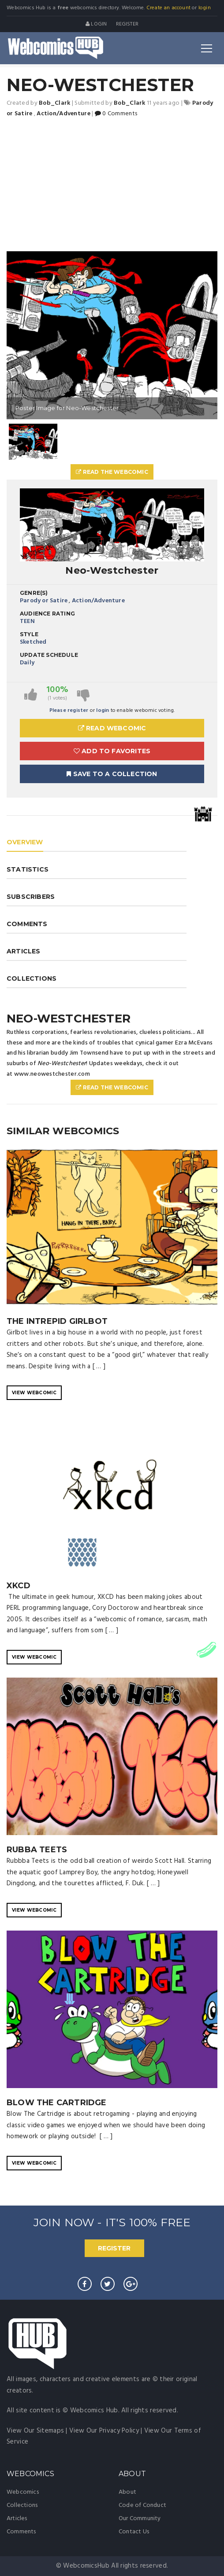 The image size is (224, 2576). Describe the element at coordinates (70, 1999) in the screenshot. I see `activate a powerful downward attack or smash move` at that location.